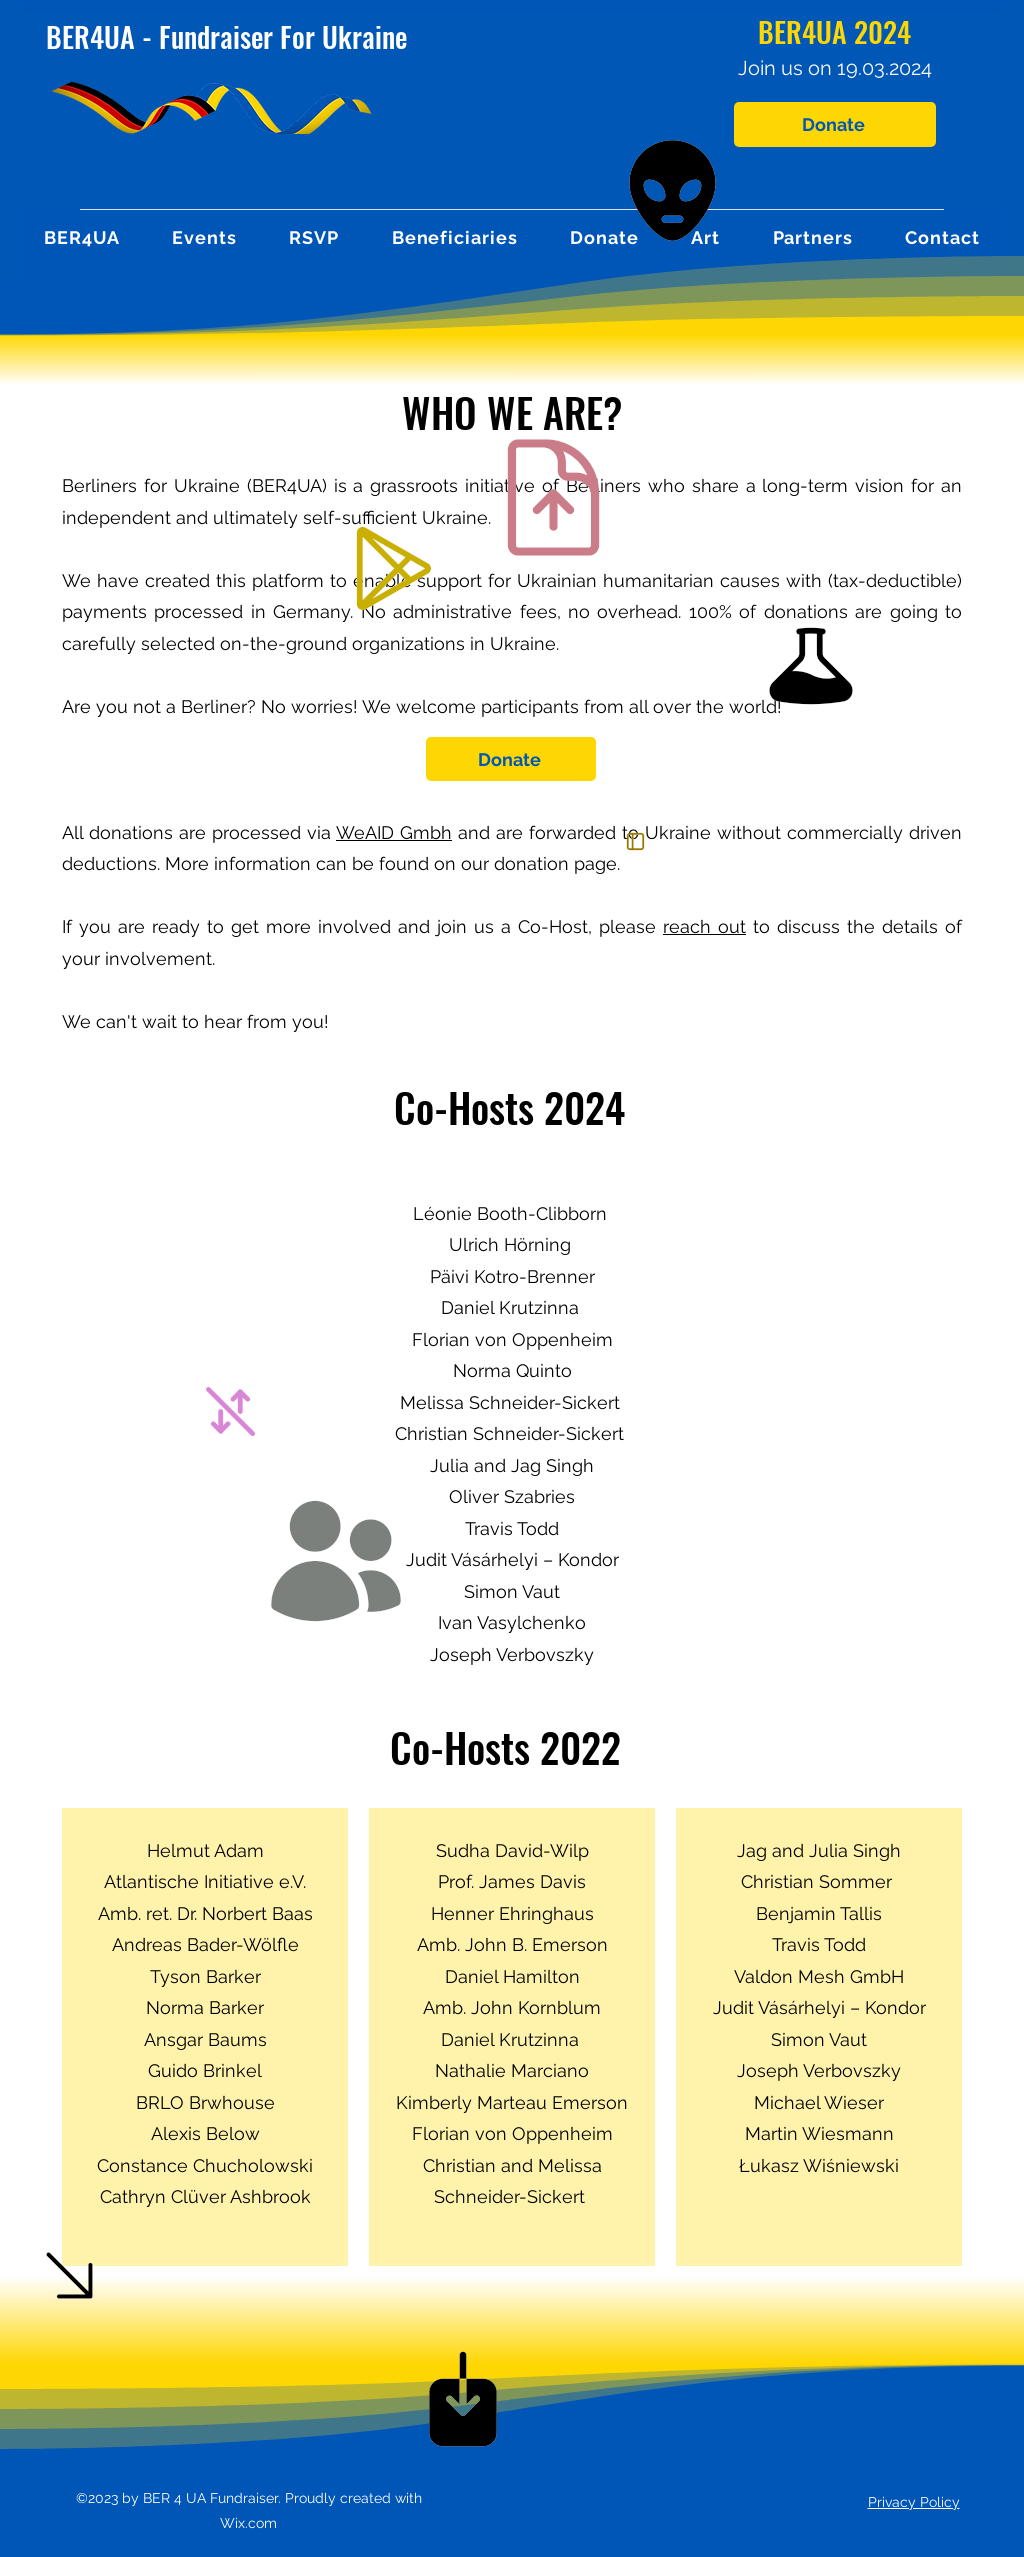 The image size is (1024, 2557). What do you see at coordinates (386, 568) in the screenshot?
I see `open google play store` at bounding box center [386, 568].